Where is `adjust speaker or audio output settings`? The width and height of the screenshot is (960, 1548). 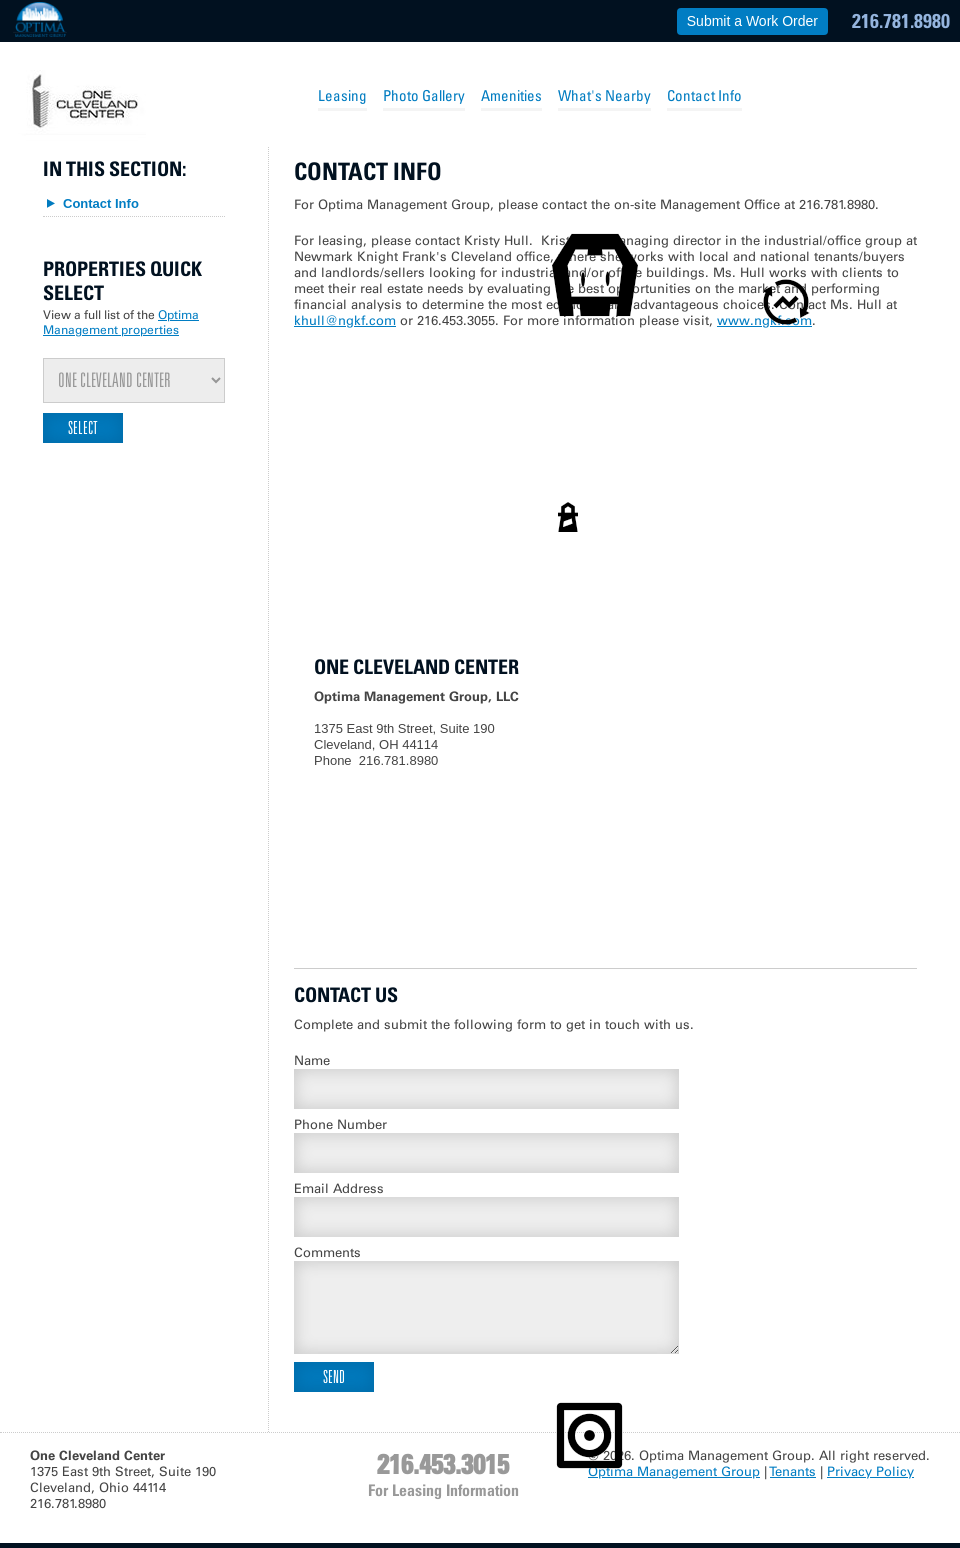 adjust speaker or audio output settings is located at coordinates (589, 1435).